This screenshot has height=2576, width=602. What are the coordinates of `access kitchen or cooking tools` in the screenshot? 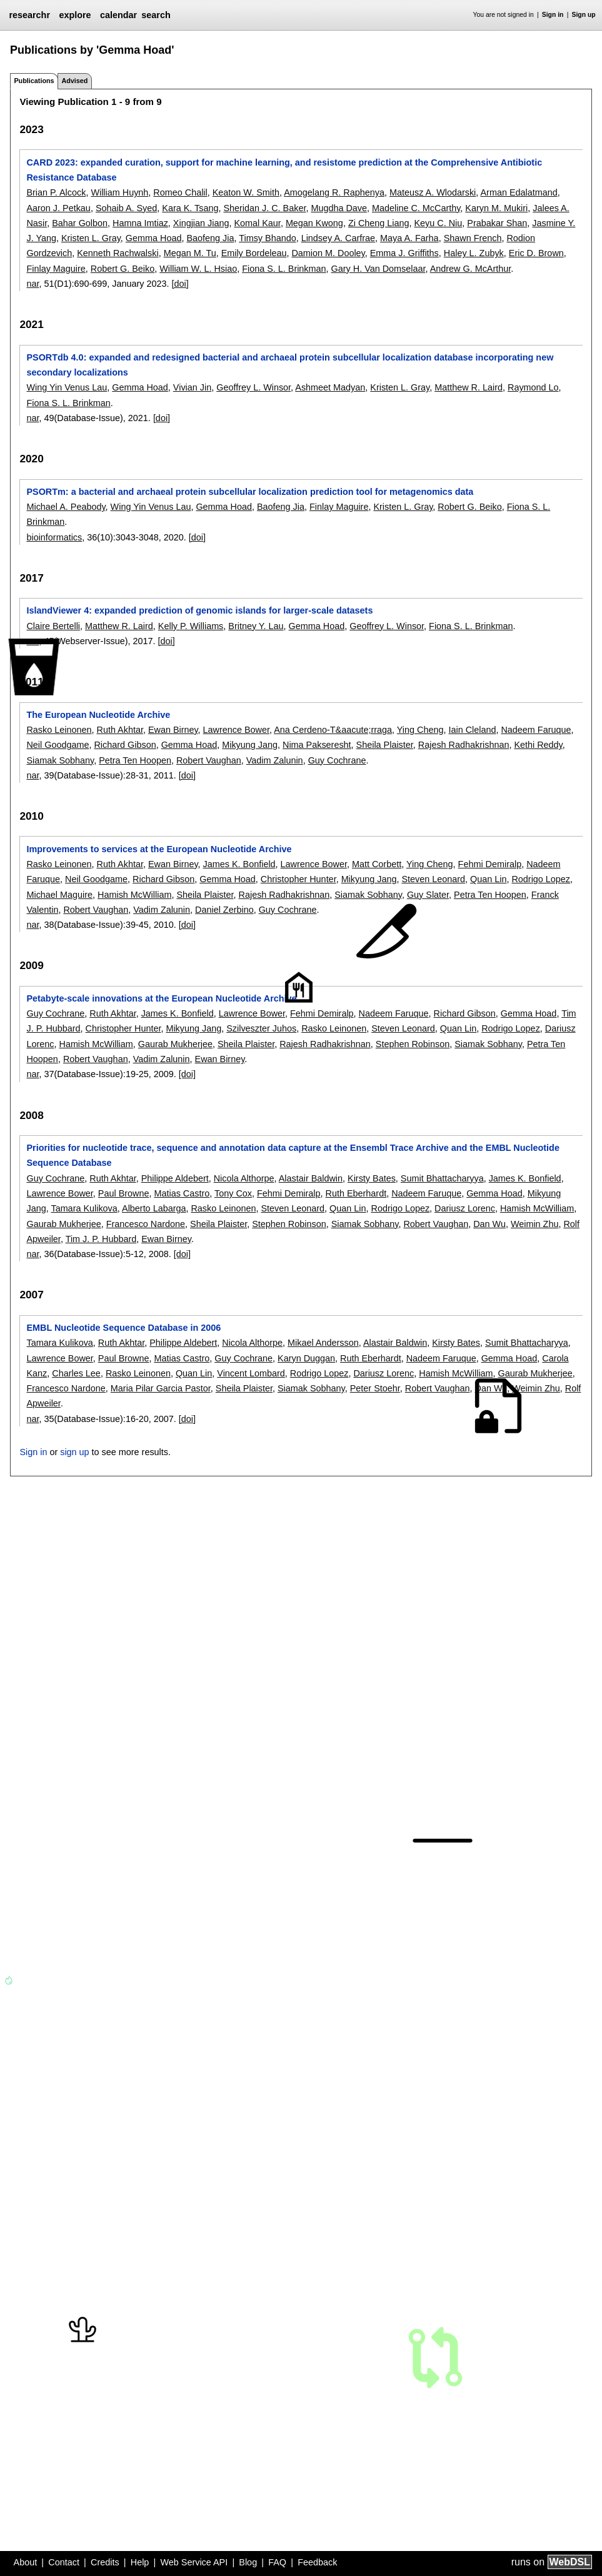 It's located at (387, 932).